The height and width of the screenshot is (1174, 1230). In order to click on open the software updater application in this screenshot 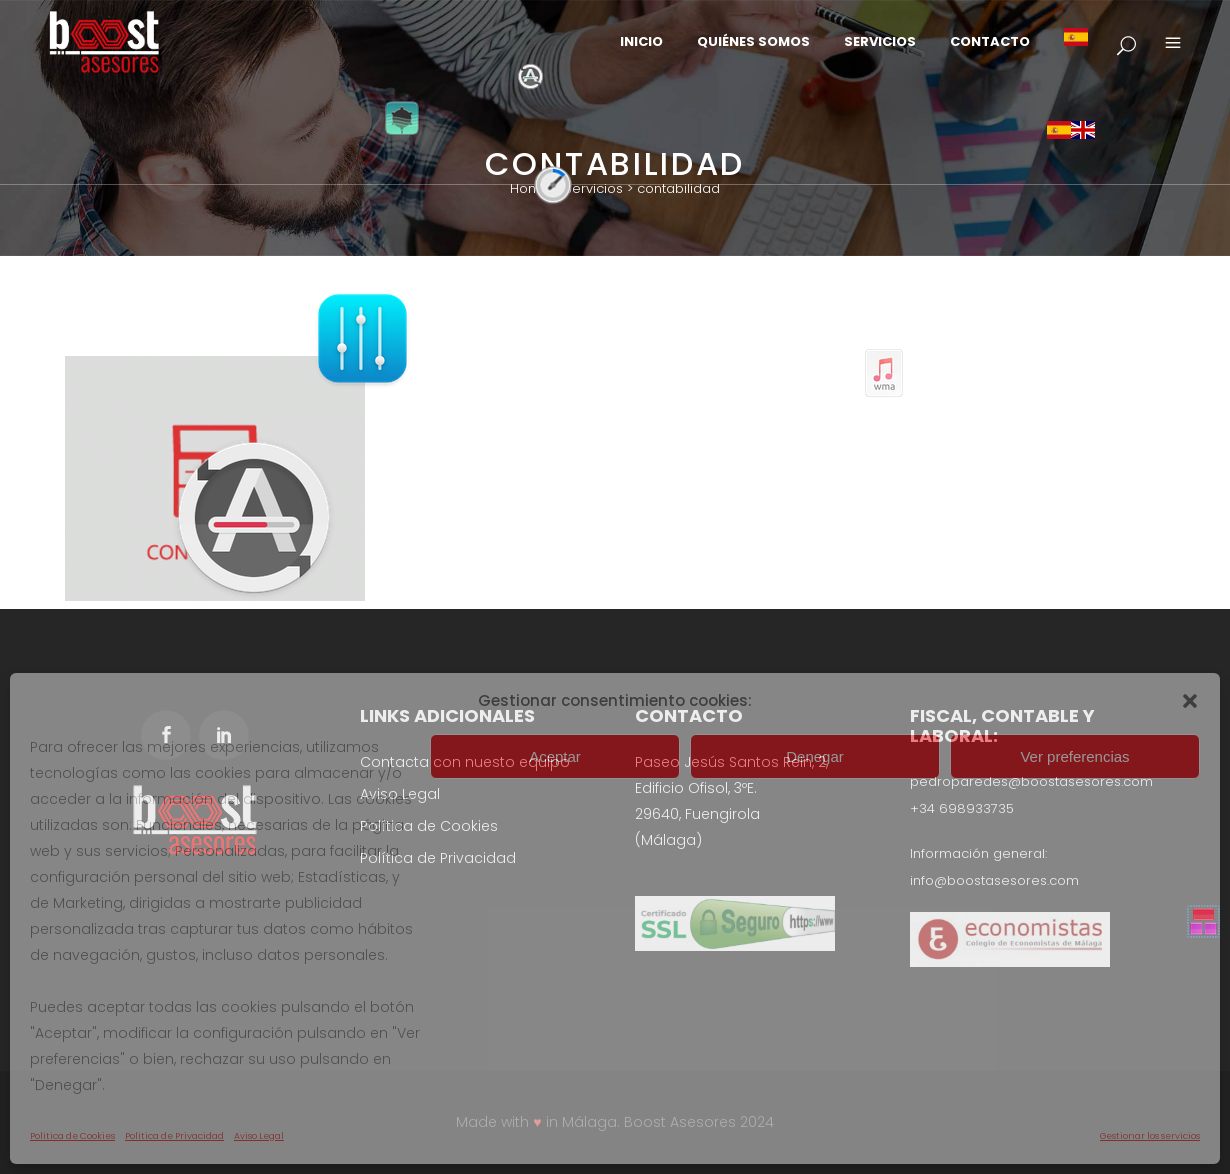, I will do `click(254, 518)`.